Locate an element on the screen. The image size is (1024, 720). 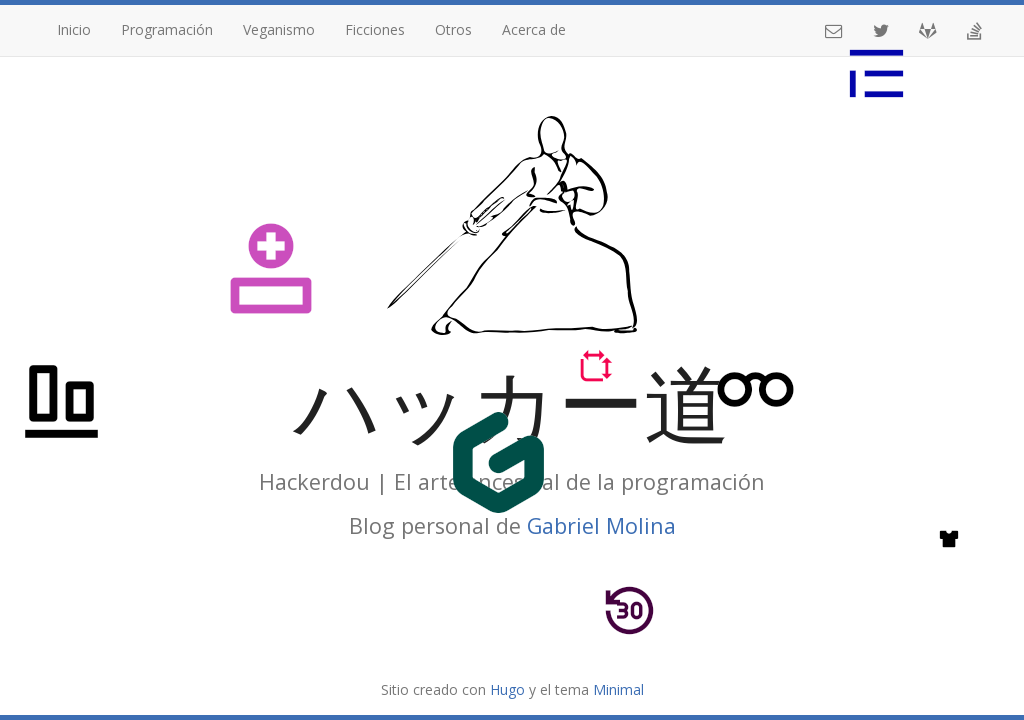
rewind 30 seconds is located at coordinates (629, 610).